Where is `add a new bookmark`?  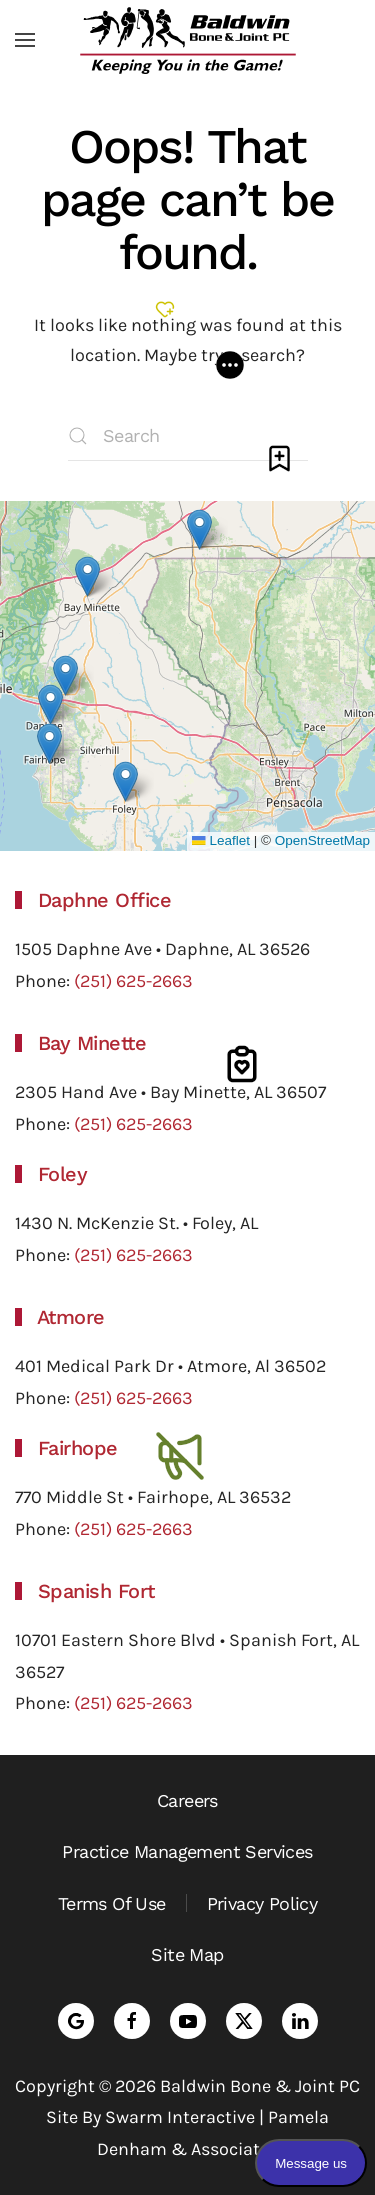 add a new bookmark is located at coordinates (279, 458).